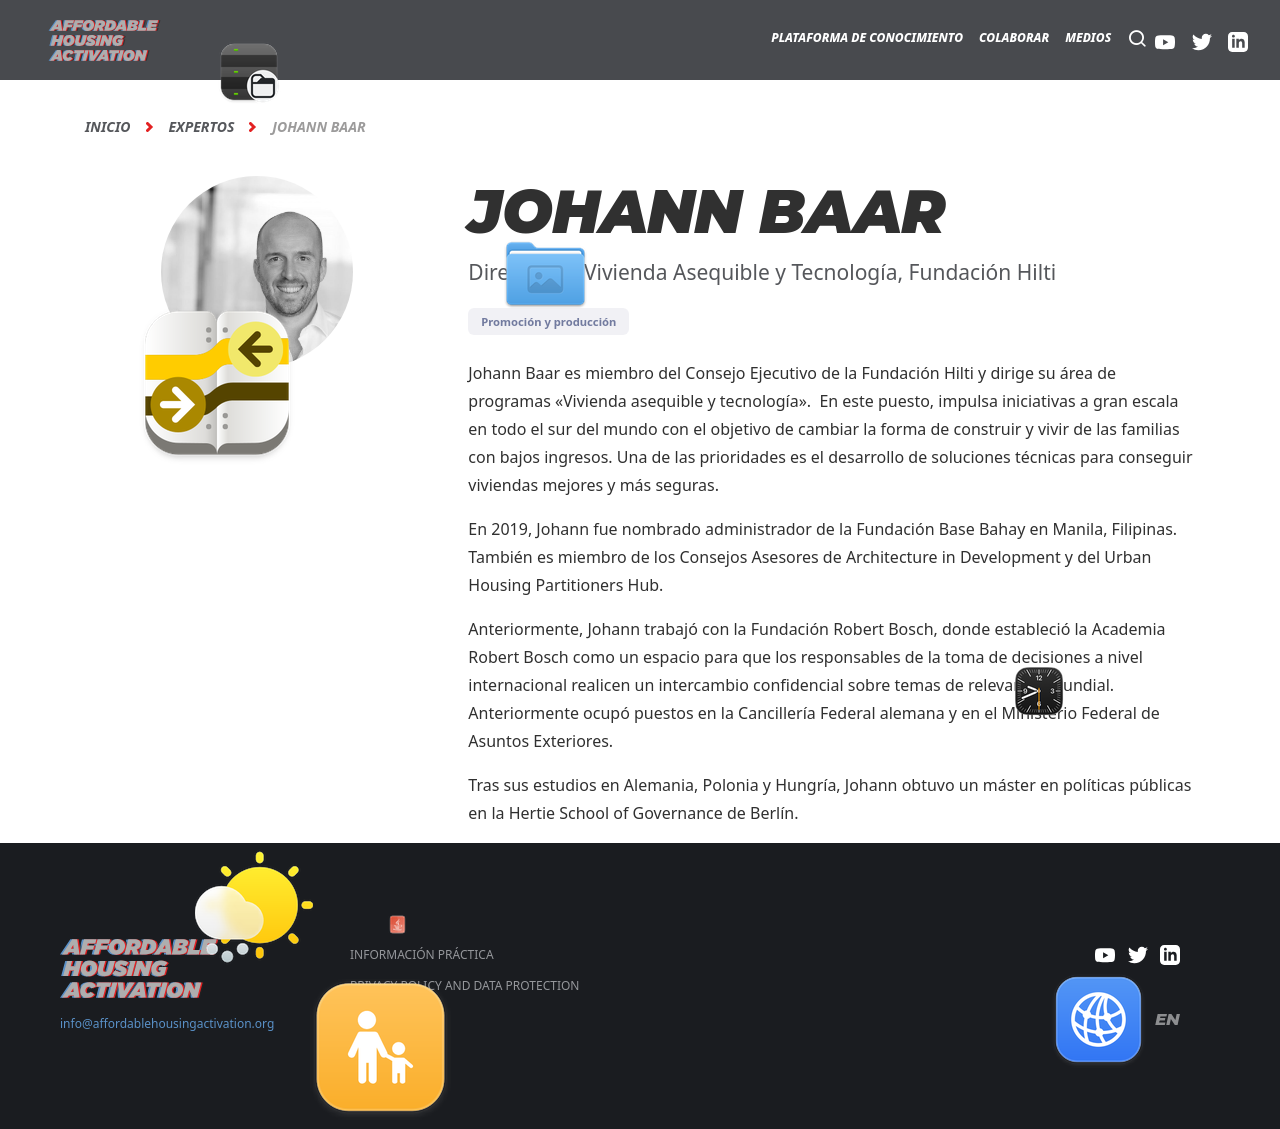 This screenshot has width=1280, height=1129. I want to click on open the clock app, so click(1039, 691).